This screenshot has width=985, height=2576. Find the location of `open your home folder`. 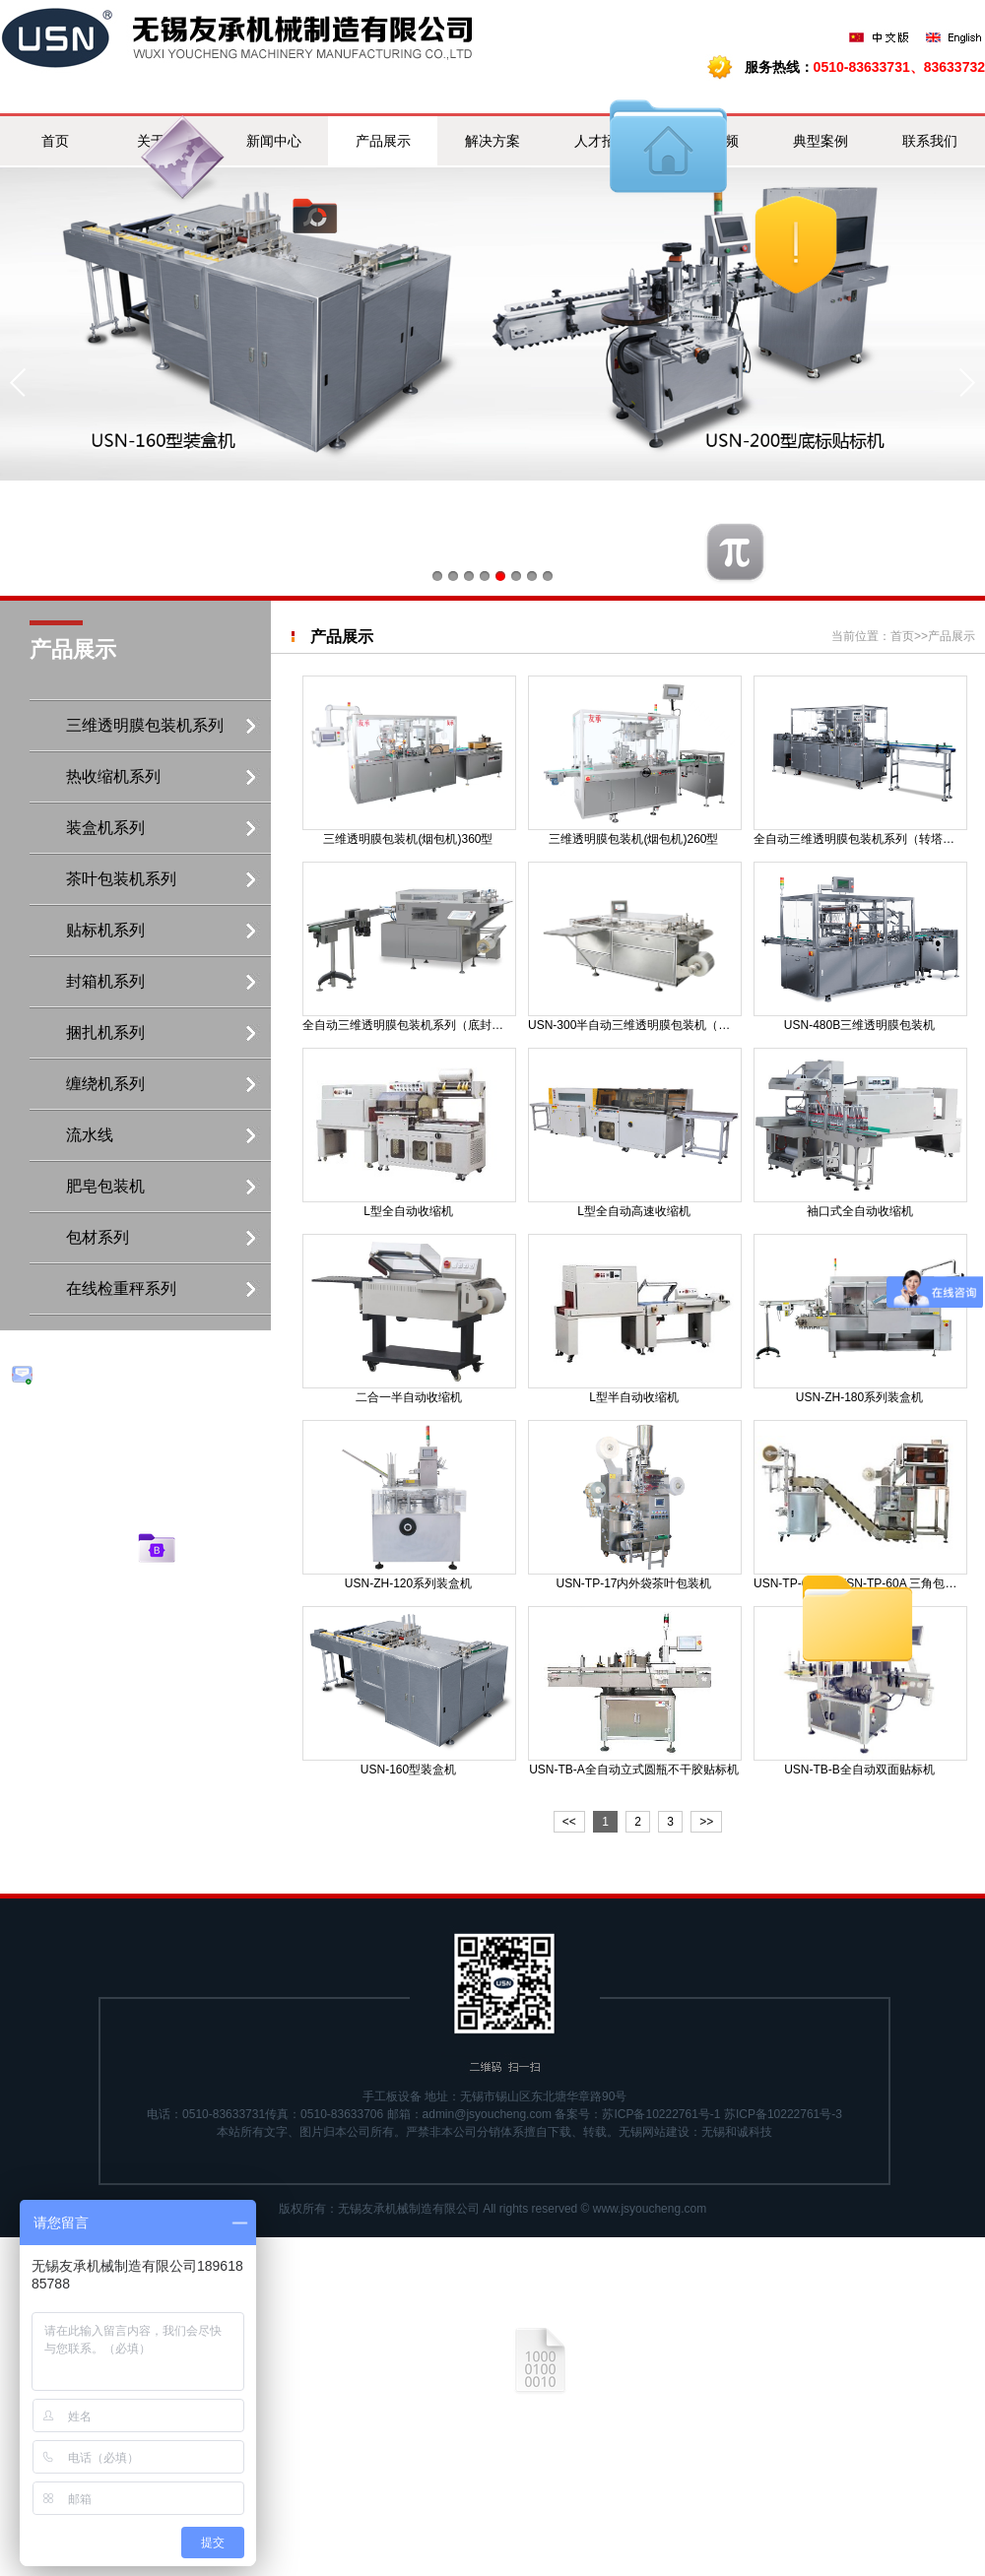

open your home folder is located at coordinates (668, 146).